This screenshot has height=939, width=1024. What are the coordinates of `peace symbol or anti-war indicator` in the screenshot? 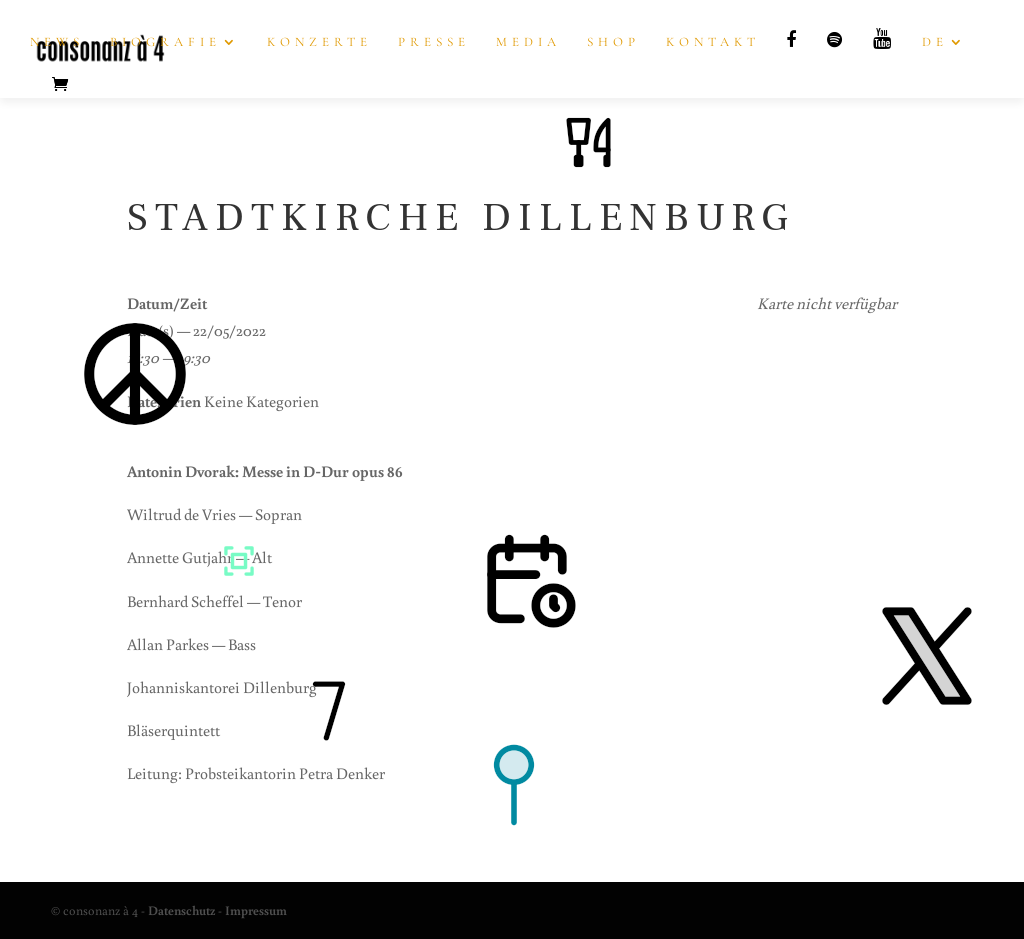 It's located at (135, 374).